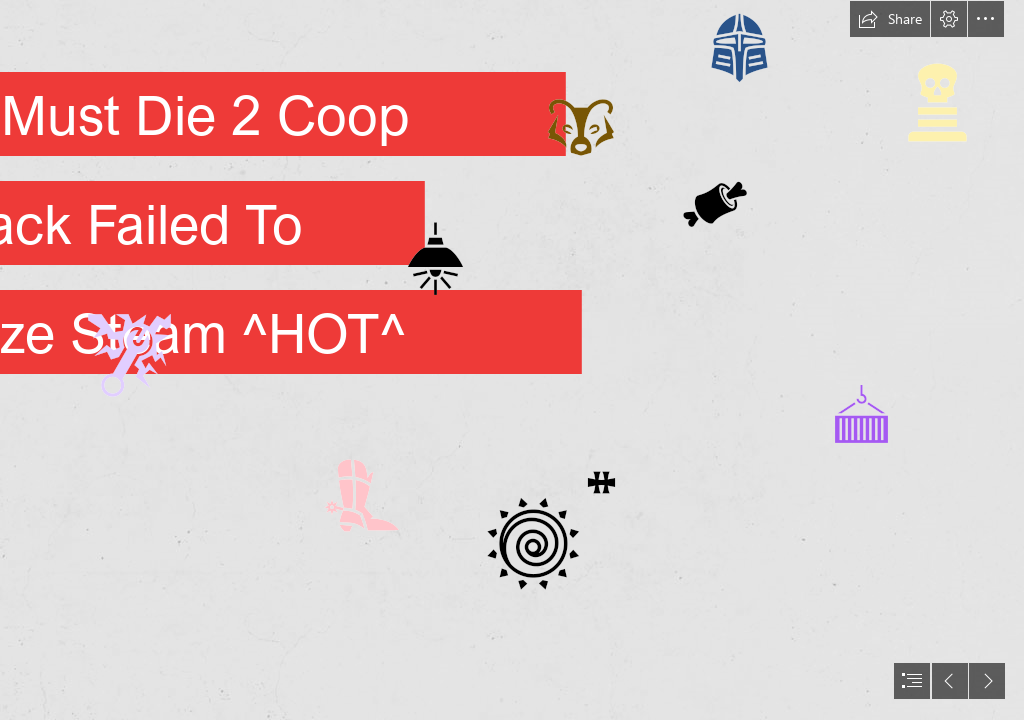 This screenshot has width=1024, height=720. What do you see at coordinates (714, 202) in the screenshot?
I see `food or meat item in a game inventory` at bounding box center [714, 202].